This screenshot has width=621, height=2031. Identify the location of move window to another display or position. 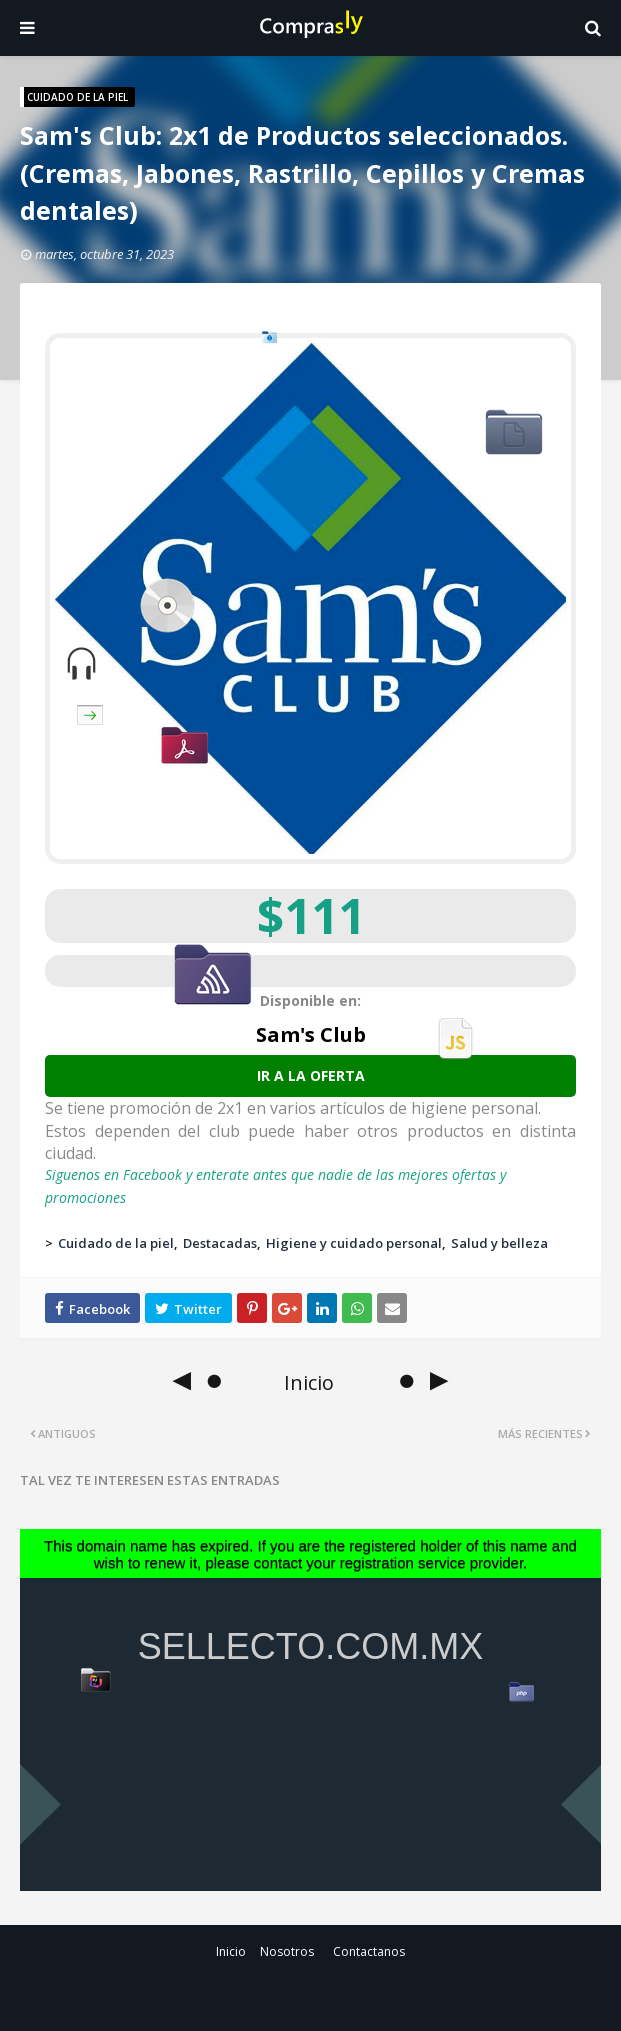
(90, 715).